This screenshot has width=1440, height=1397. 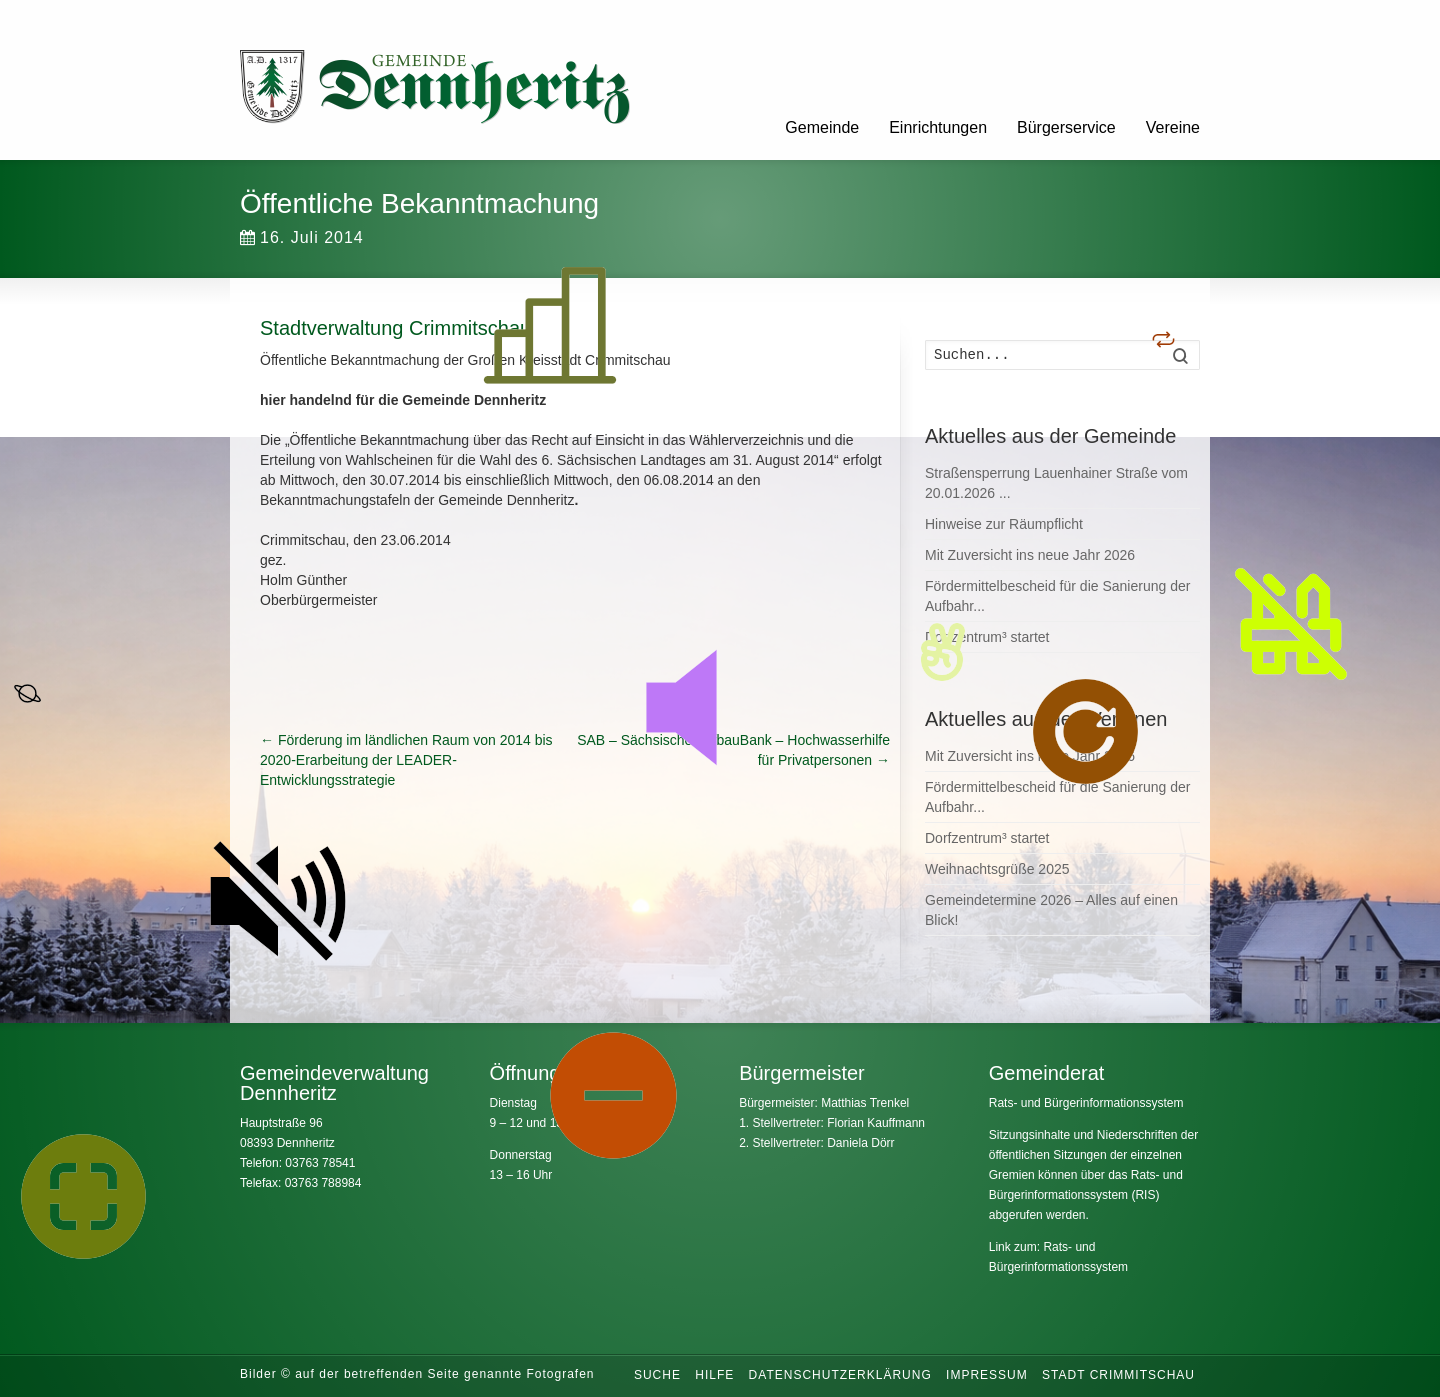 I want to click on enable repeat mode for playback, so click(x=1163, y=339).